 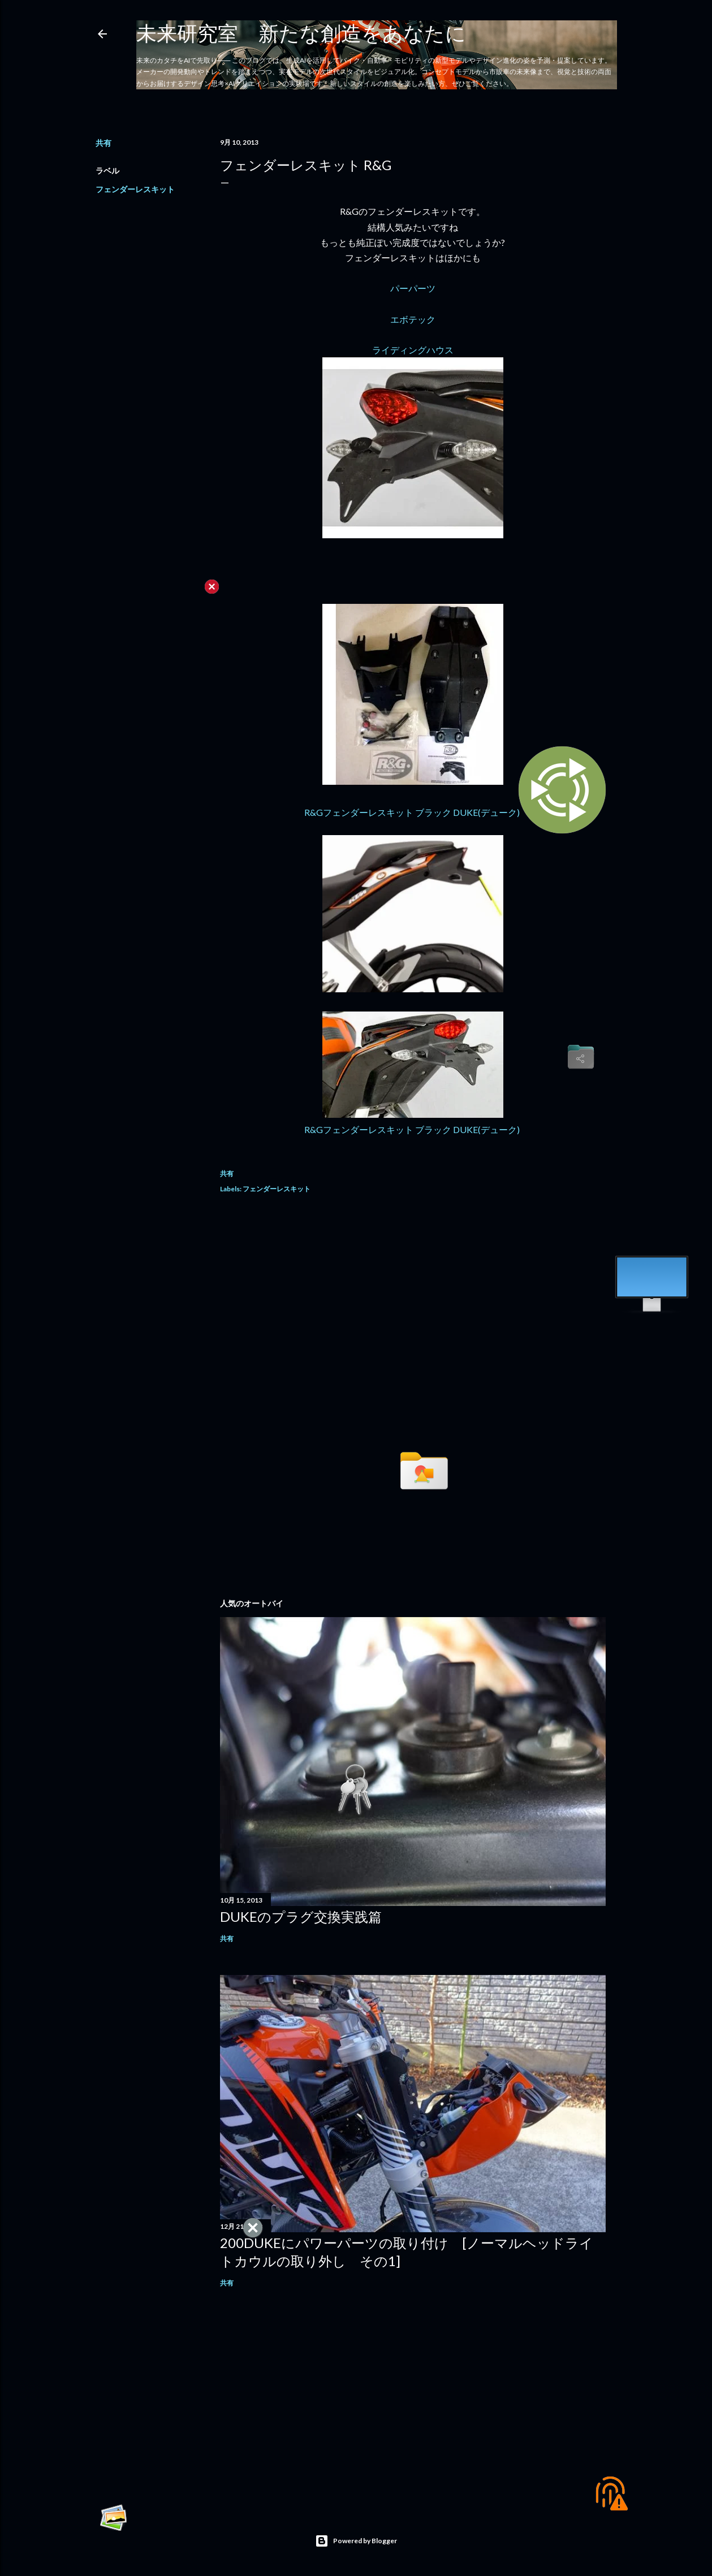 I want to click on close the current dialog or modal, so click(x=212, y=586).